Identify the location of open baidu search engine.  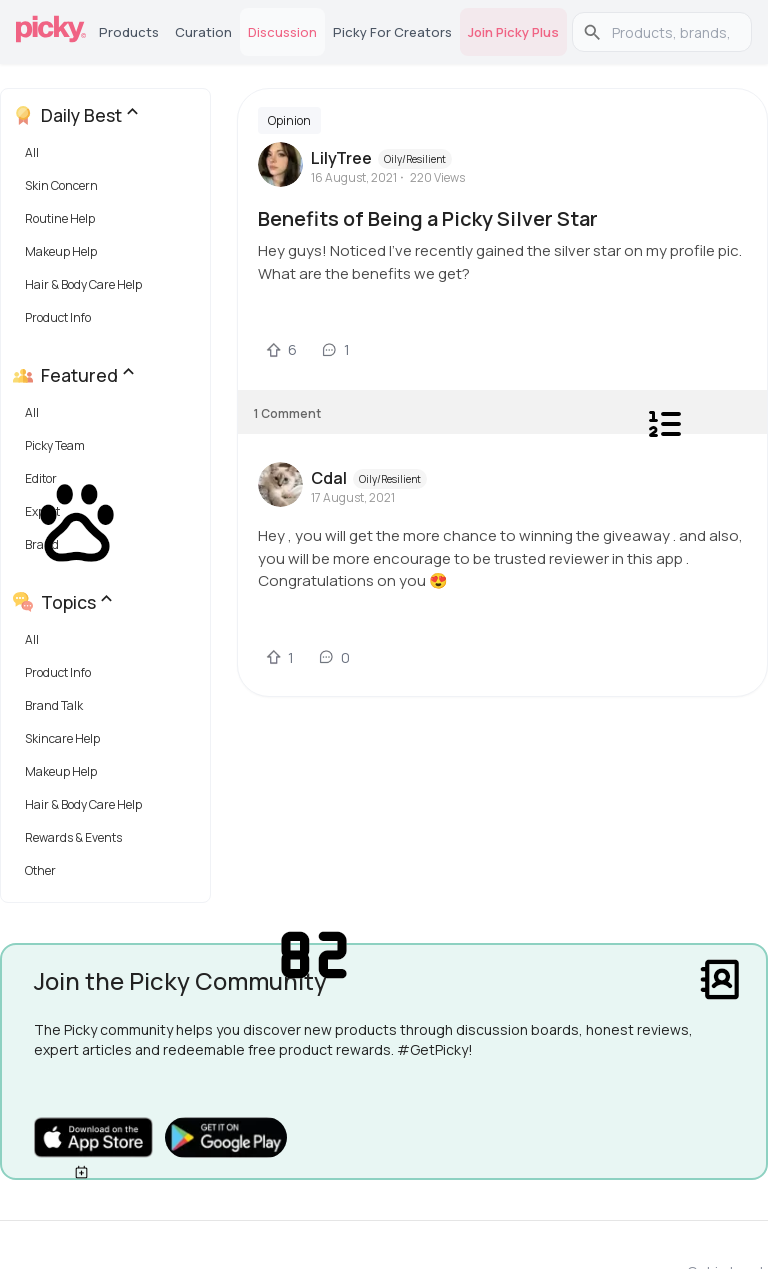
(77, 525).